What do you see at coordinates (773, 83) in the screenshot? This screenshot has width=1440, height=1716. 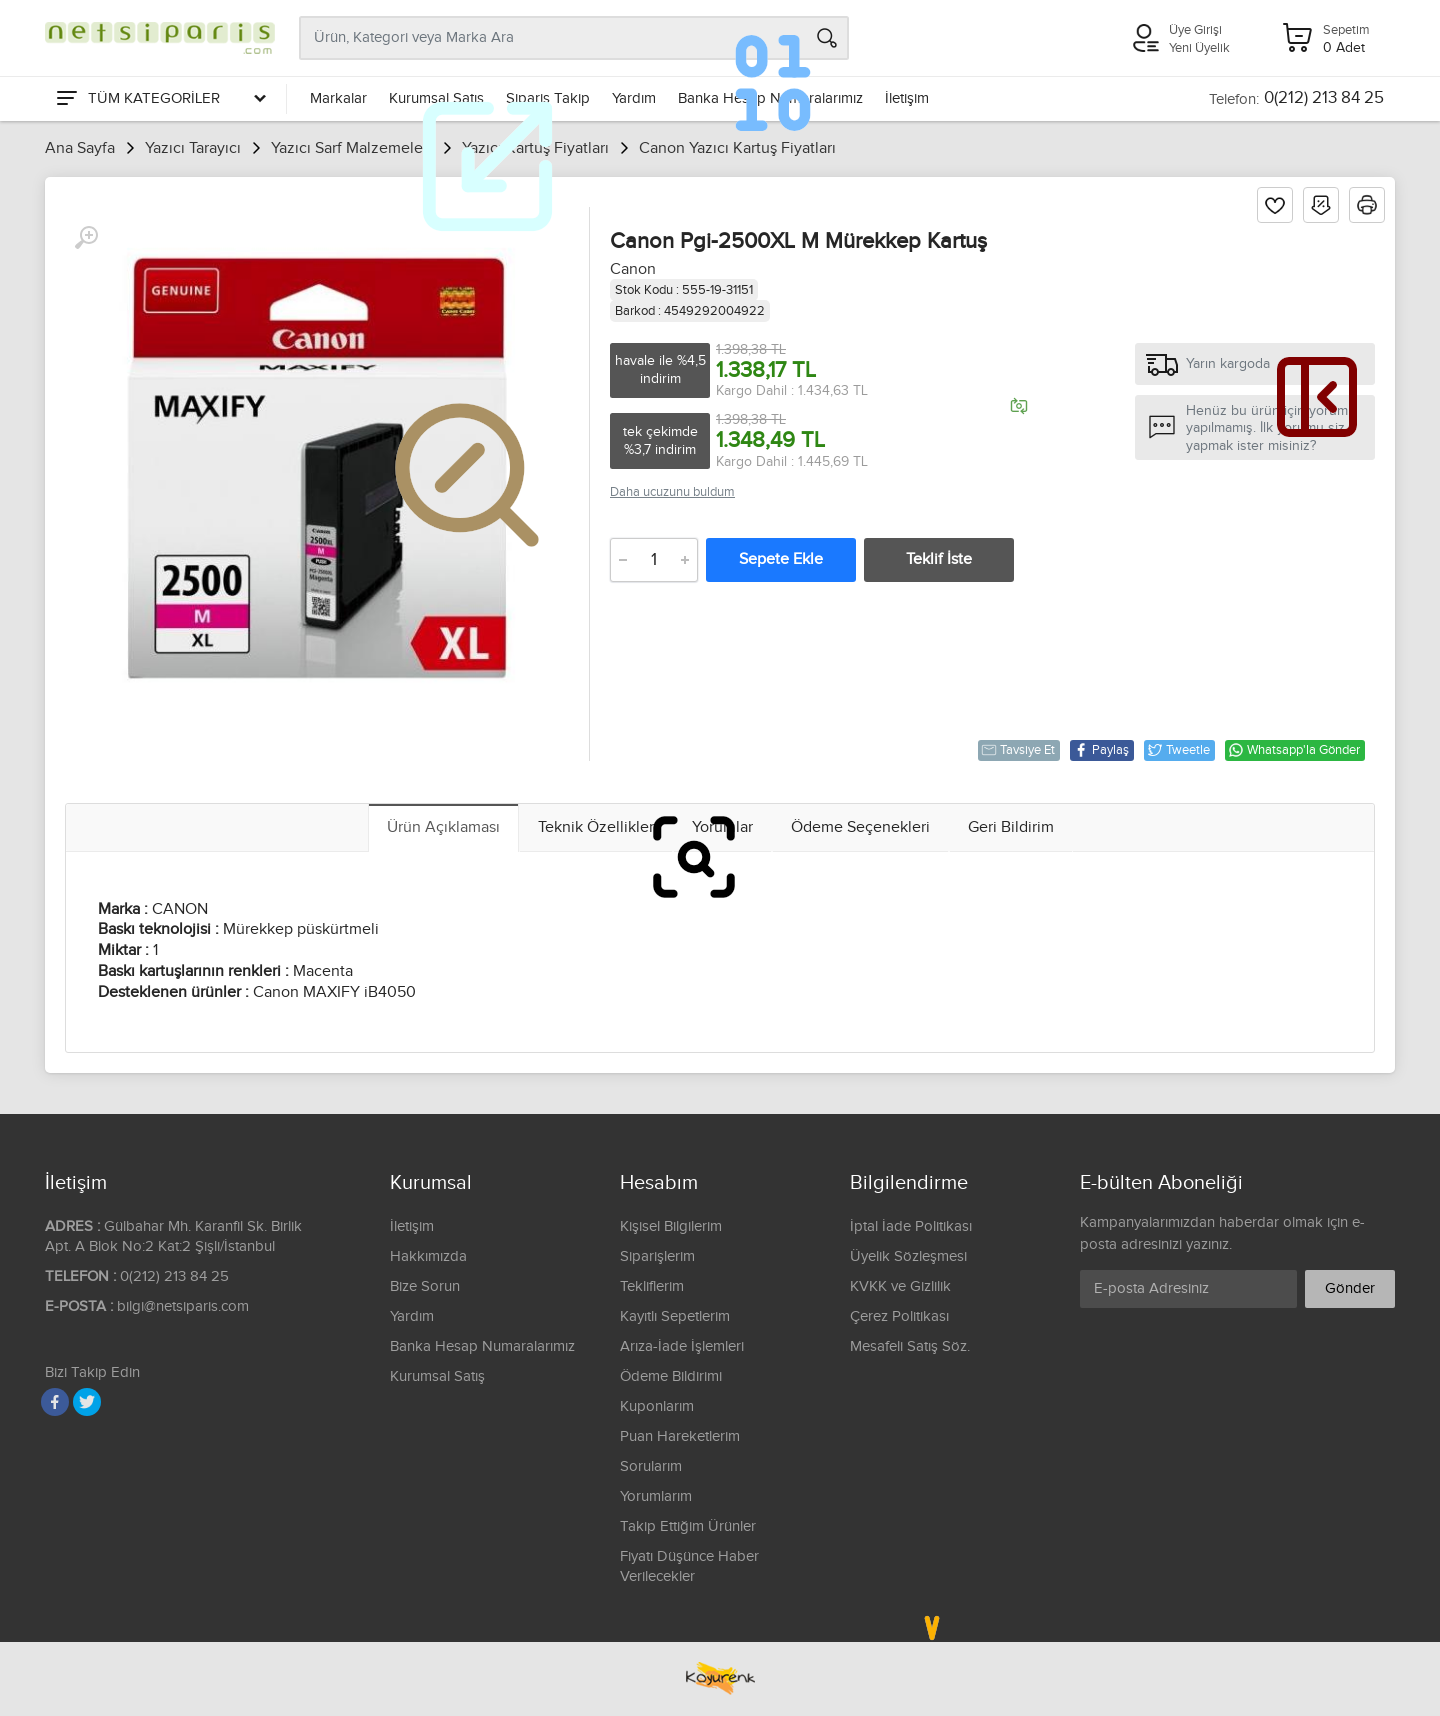 I see `view or edit binary code` at bounding box center [773, 83].